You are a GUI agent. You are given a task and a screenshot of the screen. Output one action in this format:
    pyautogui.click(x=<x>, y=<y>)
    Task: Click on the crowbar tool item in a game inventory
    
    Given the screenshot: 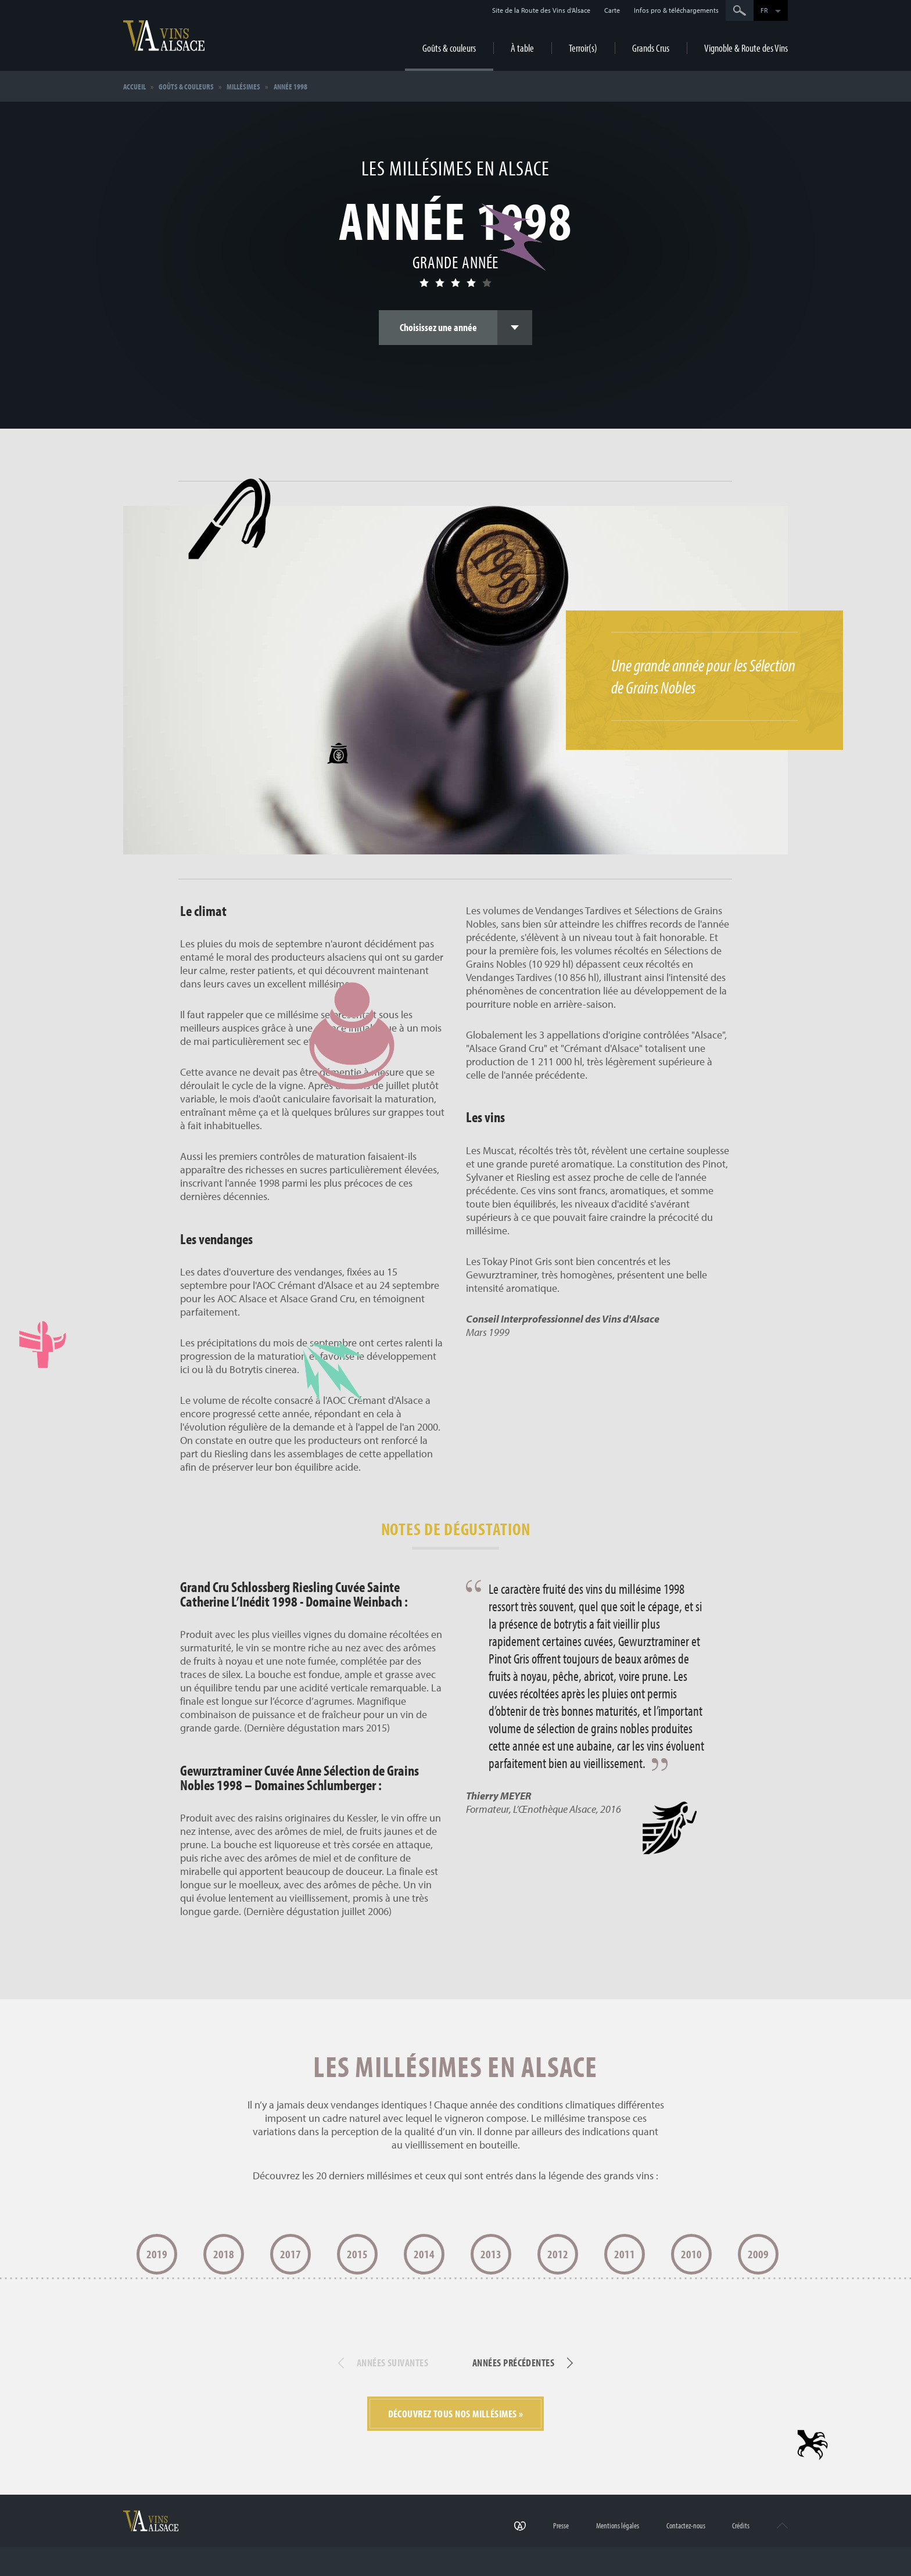 What is the action you would take?
    pyautogui.click(x=230, y=518)
    